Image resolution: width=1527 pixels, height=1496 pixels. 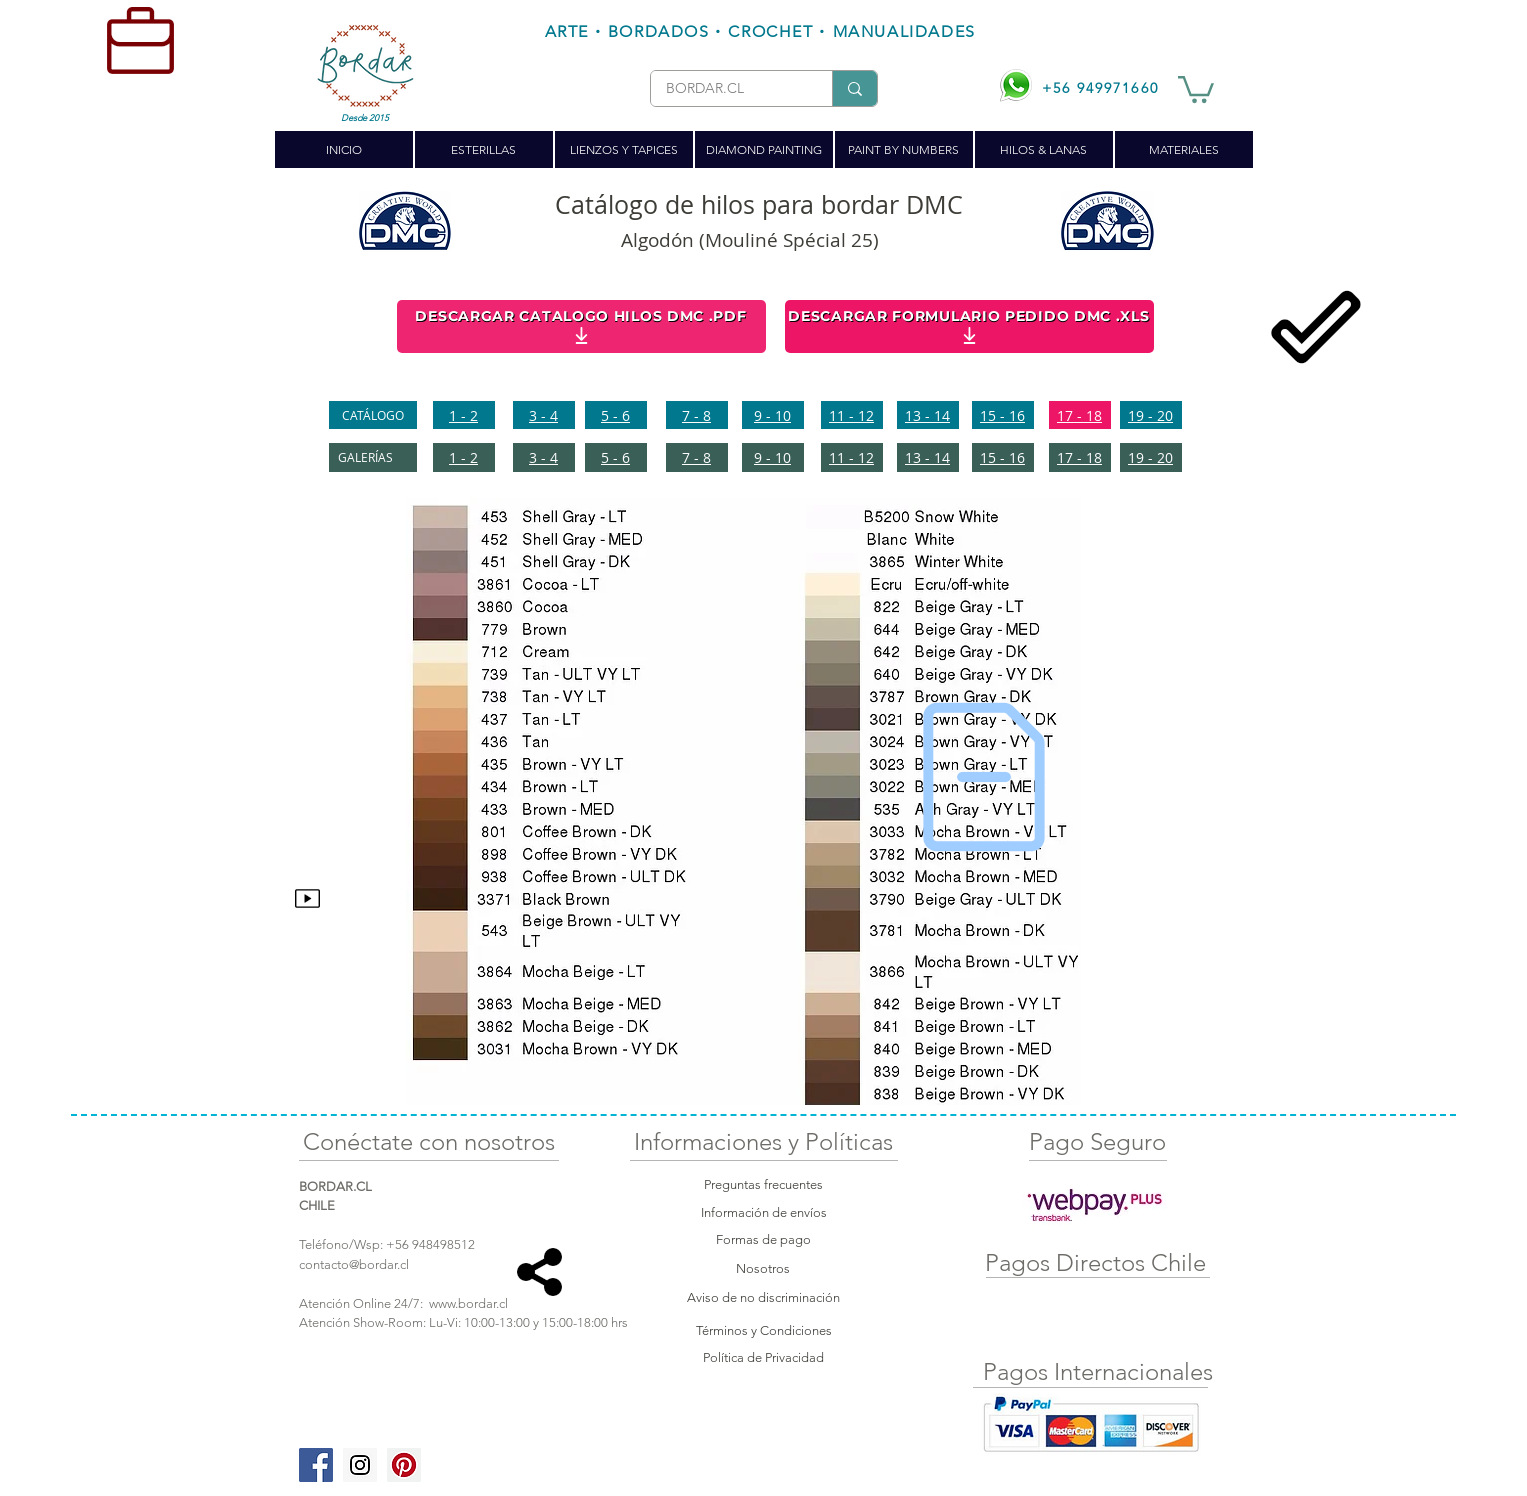 I want to click on access work or business-related content, so click(x=140, y=43).